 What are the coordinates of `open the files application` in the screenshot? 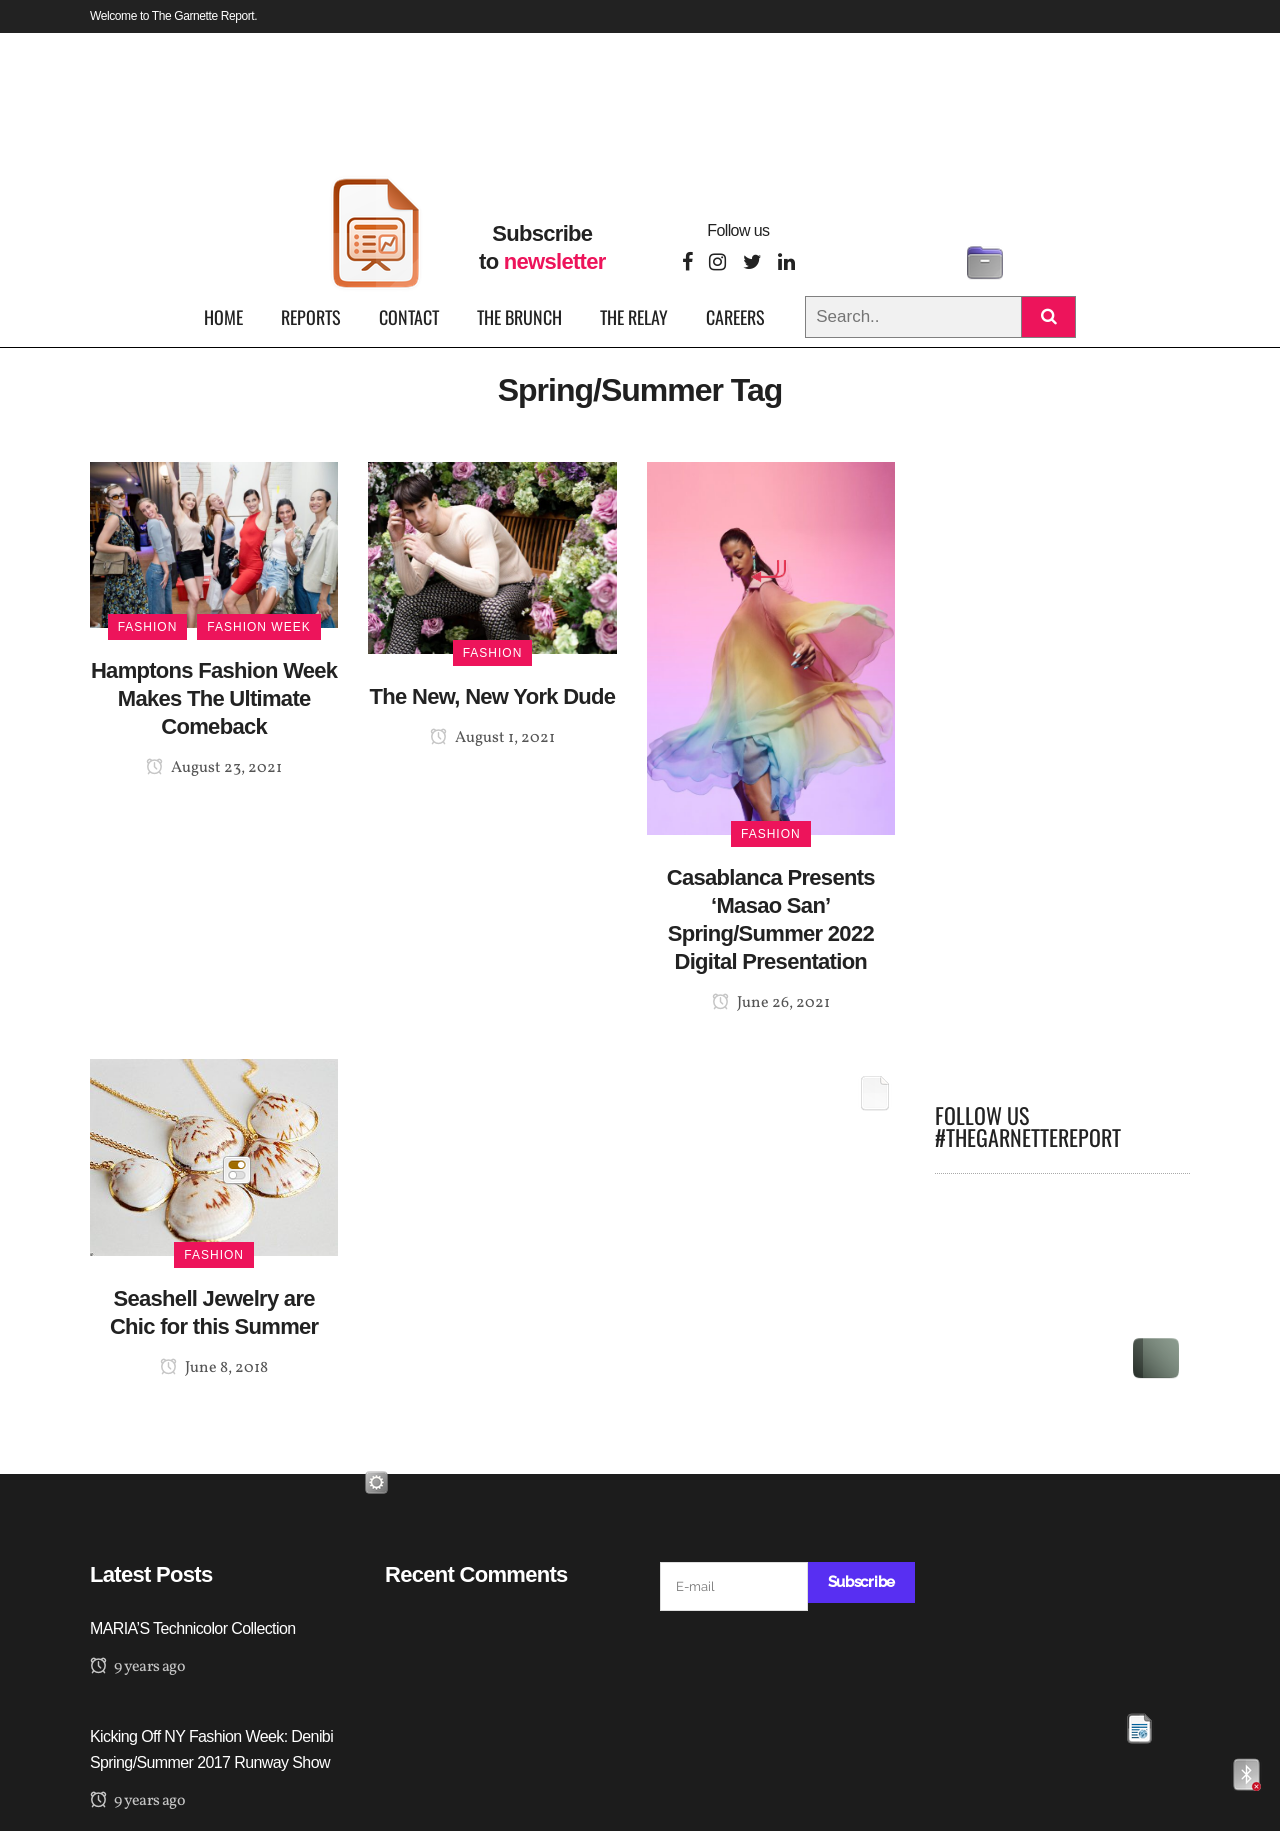 It's located at (985, 262).